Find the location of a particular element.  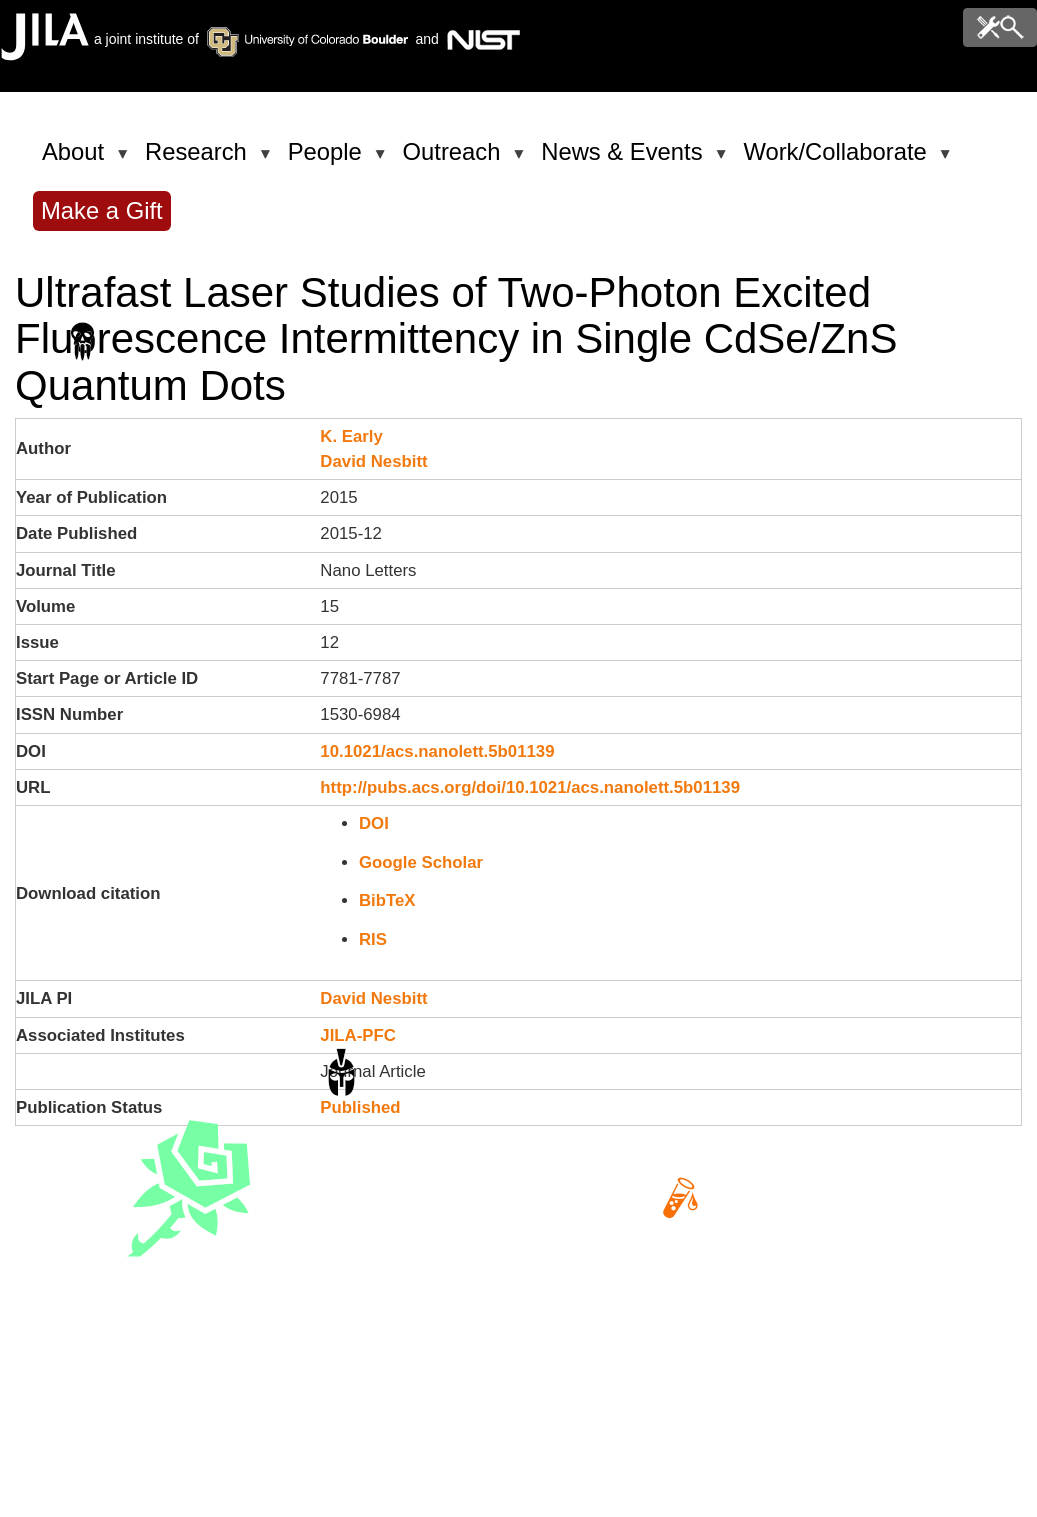

indicates danger or deadly hazard in game is located at coordinates (82, 341).